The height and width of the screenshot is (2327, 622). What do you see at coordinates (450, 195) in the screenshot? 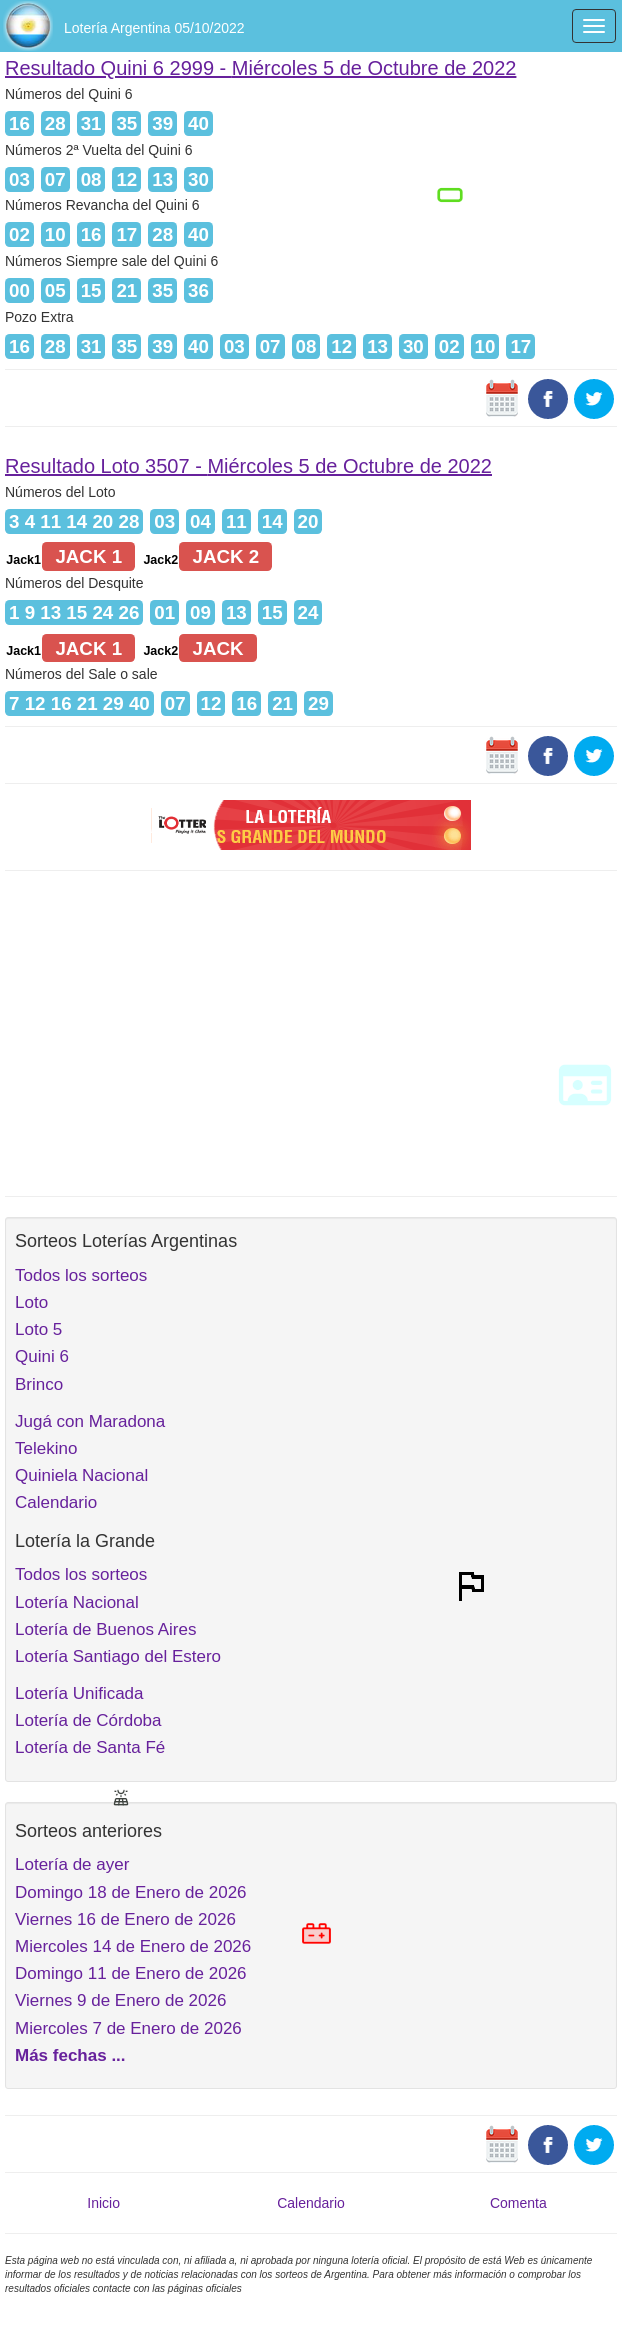
I see `insert a code variable or placeholder` at bounding box center [450, 195].